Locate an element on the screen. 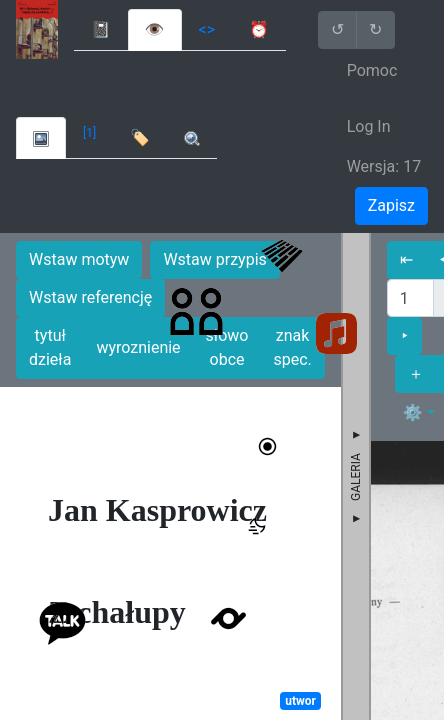 The width and height of the screenshot is (444, 720). open KakaoTalk messaging app is located at coordinates (62, 622).